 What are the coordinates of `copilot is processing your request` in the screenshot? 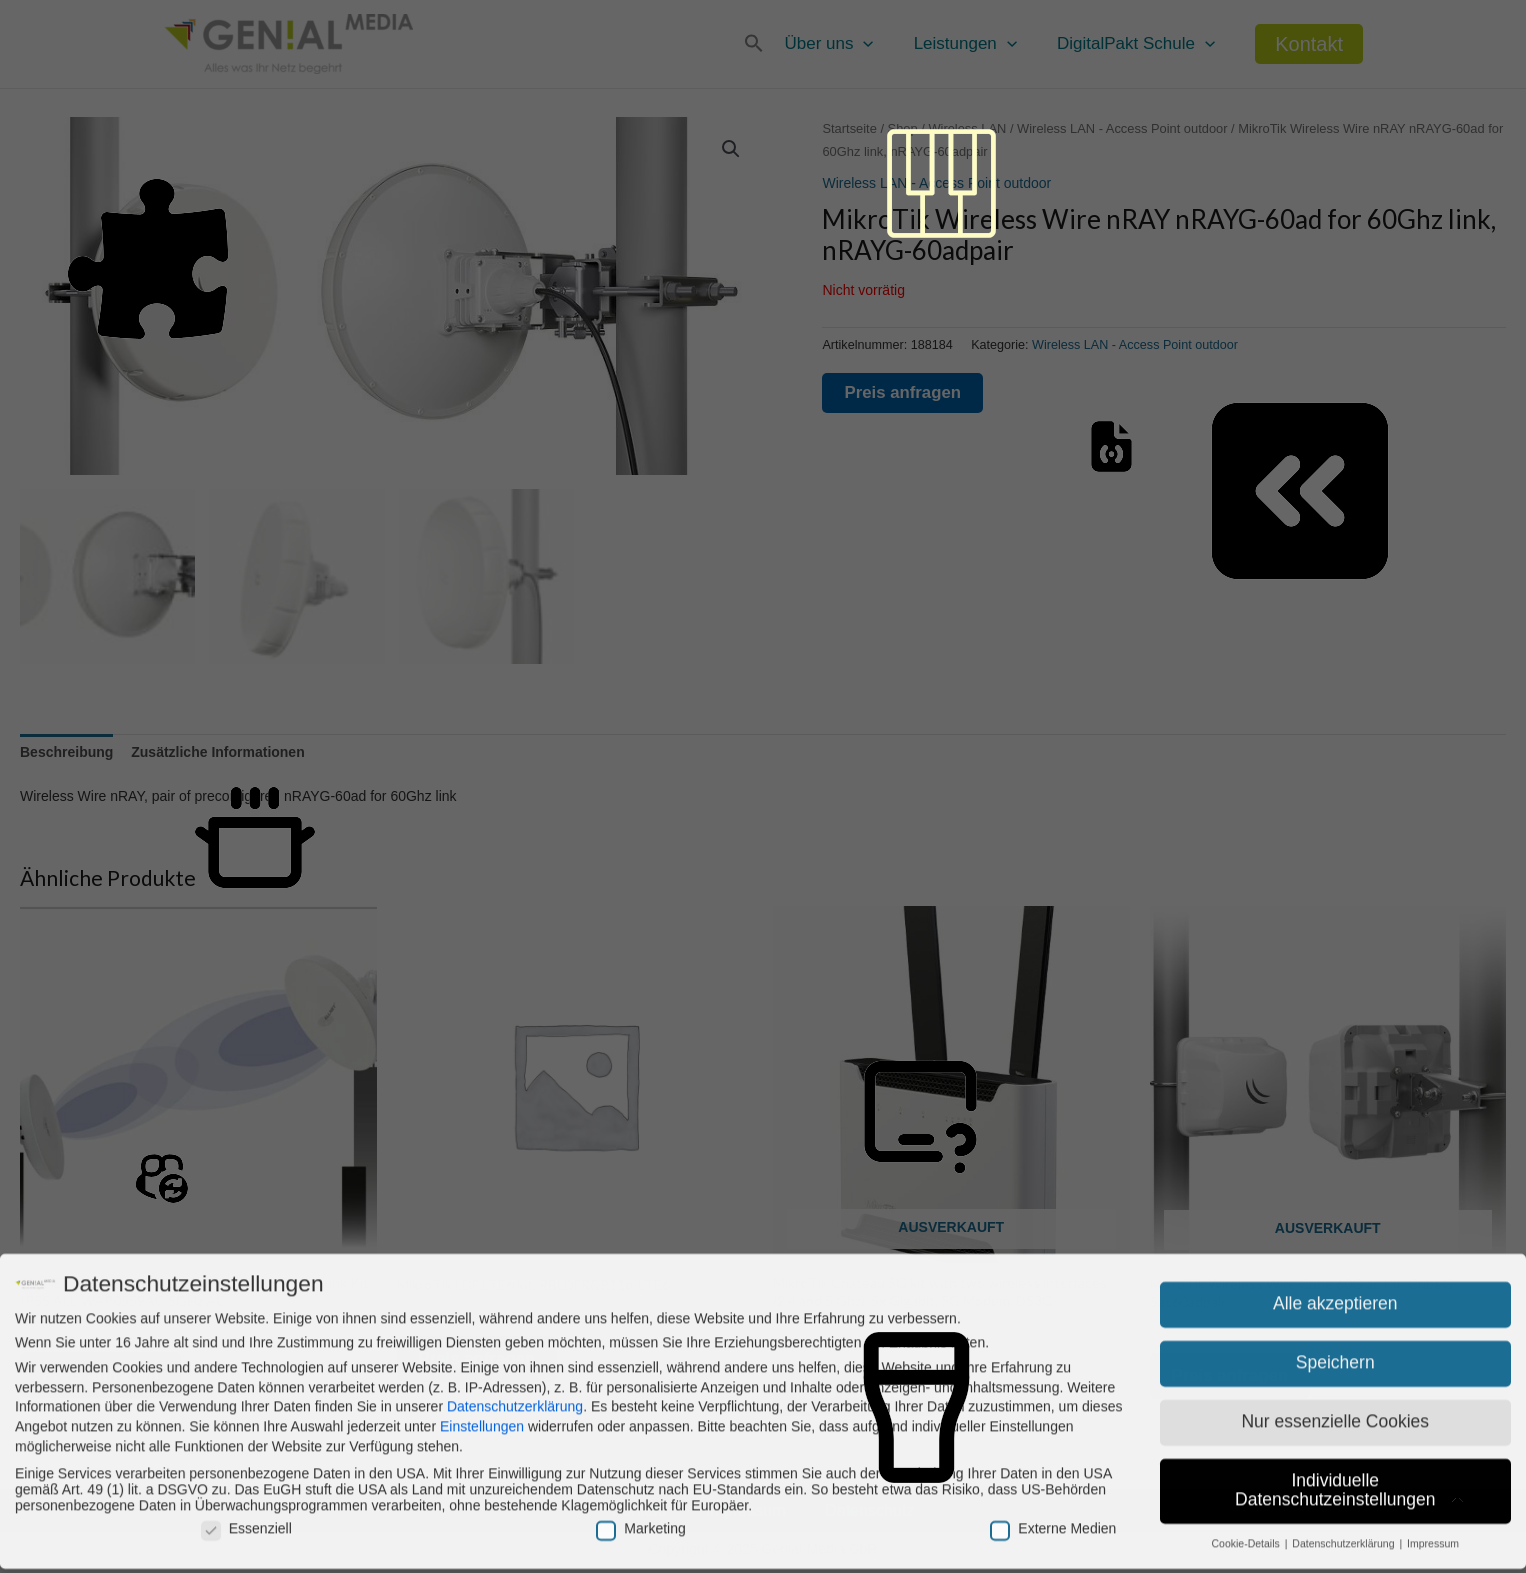 It's located at (162, 1177).